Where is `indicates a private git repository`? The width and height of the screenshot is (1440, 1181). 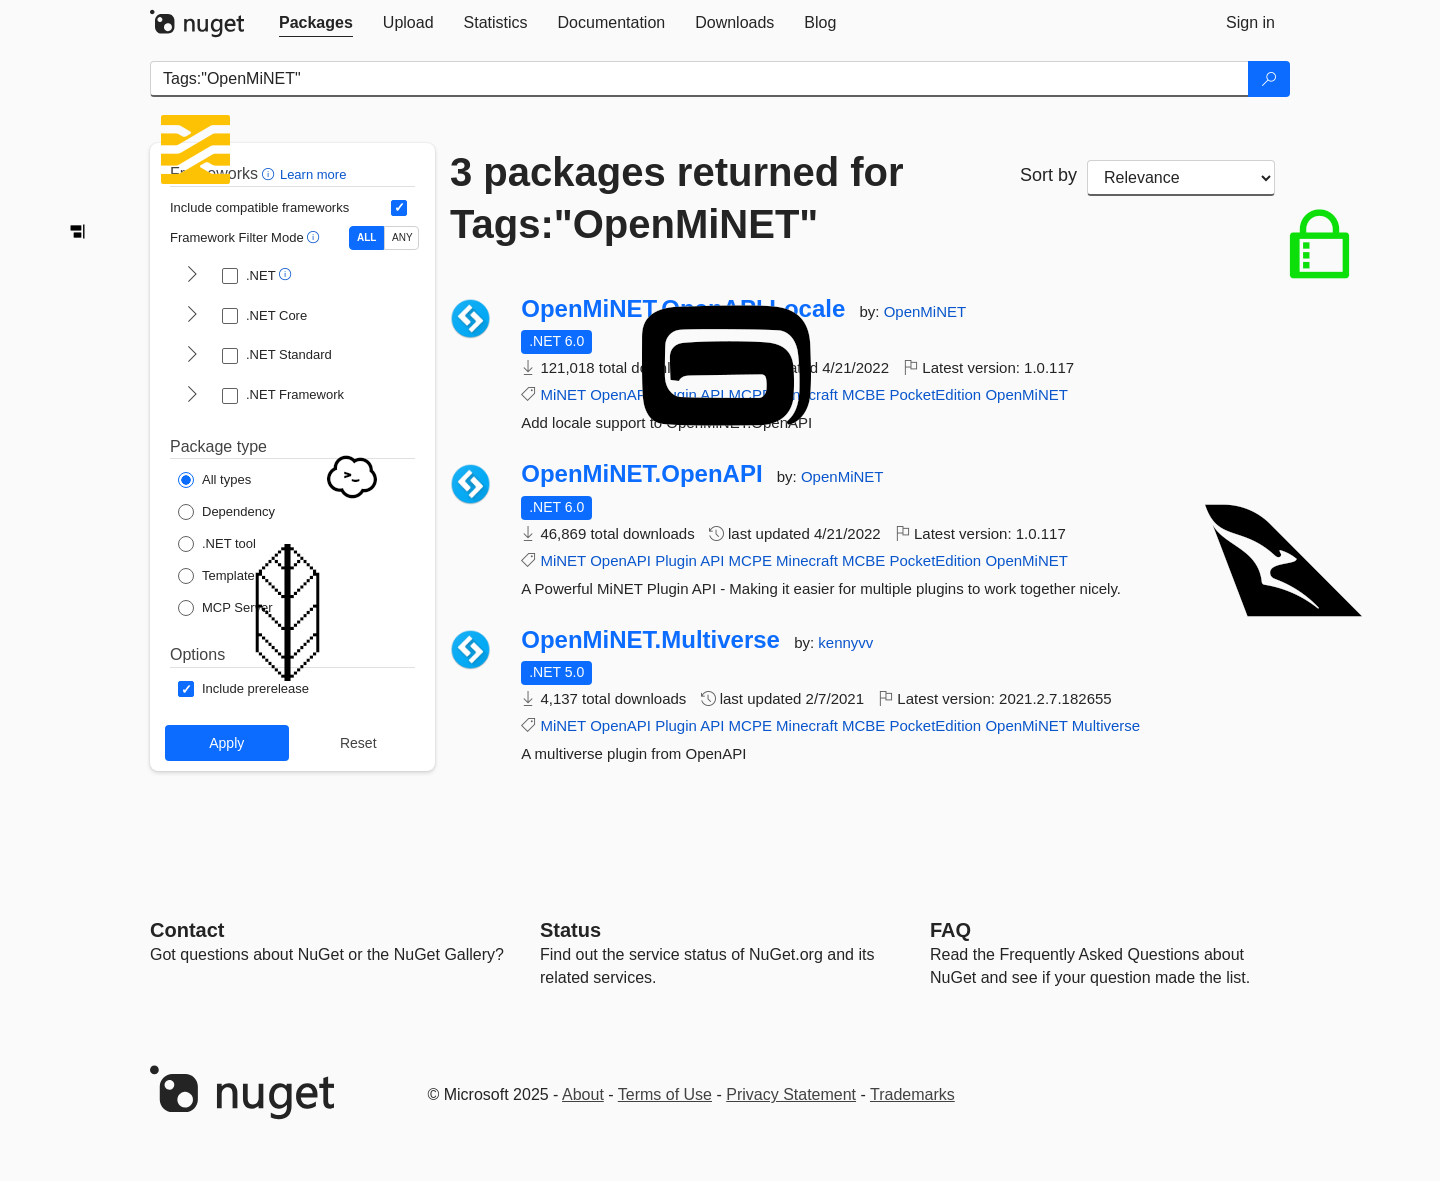
indicates a private git repository is located at coordinates (1319, 245).